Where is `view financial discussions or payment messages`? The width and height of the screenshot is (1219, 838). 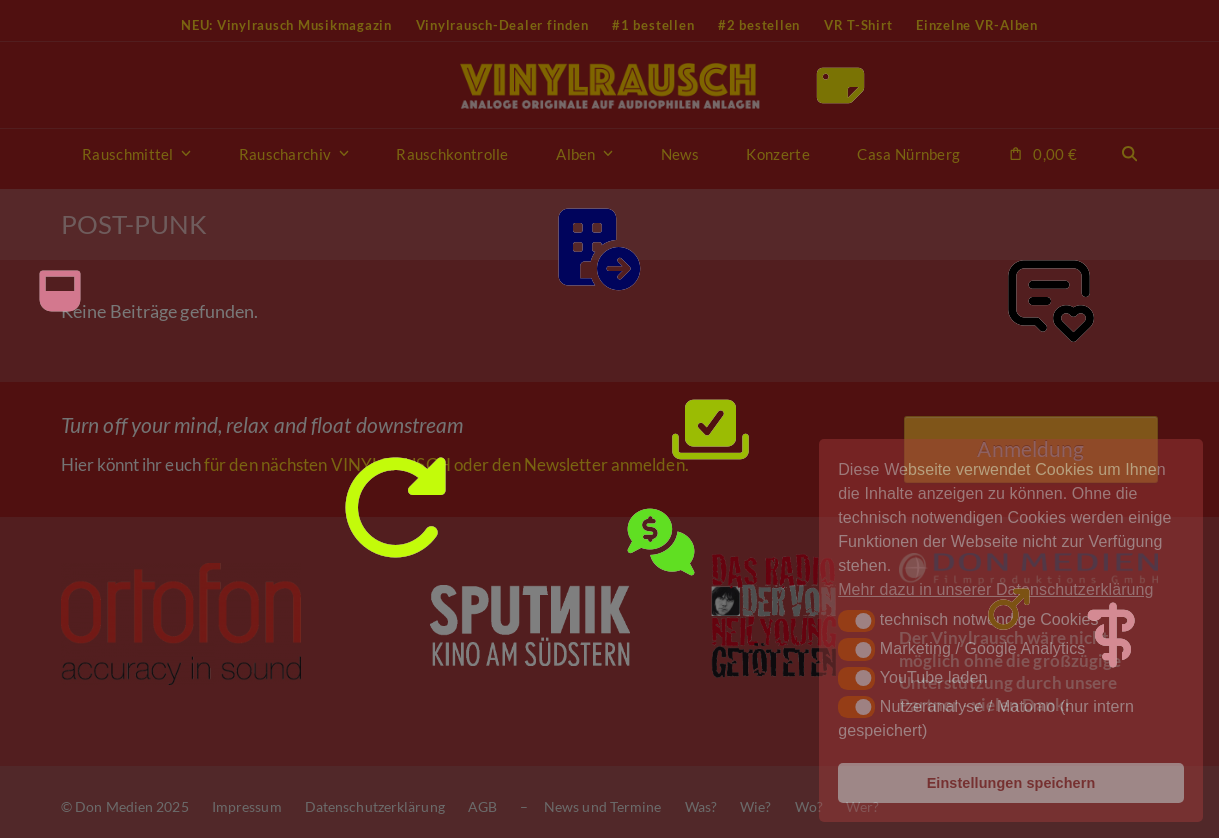 view financial discussions or payment messages is located at coordinates (661, 542).